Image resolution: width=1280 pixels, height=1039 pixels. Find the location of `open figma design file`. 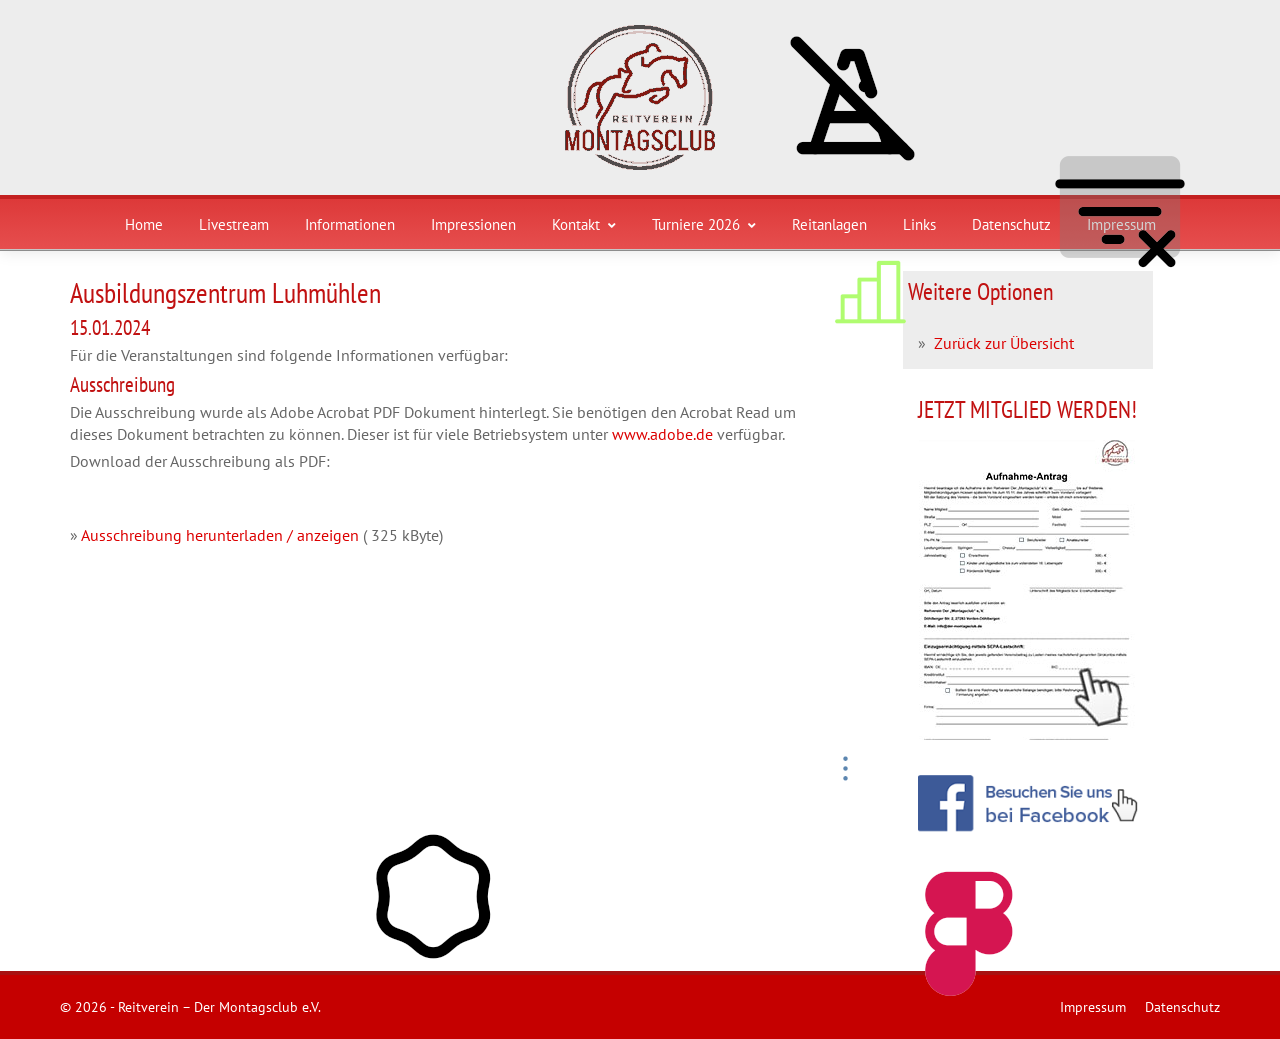

open figma design file is located at coordinates (966, 931).